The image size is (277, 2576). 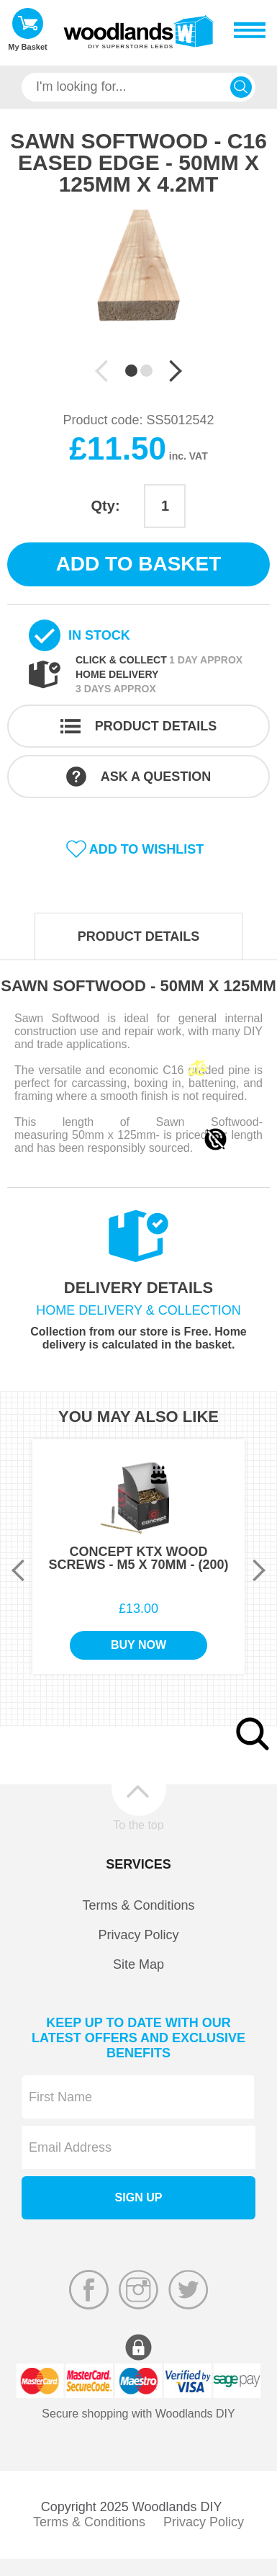 What do you see at coordinates (253, 1734) in the screenshot?
I see `search for content or items` at bounding box center [253, 1734].